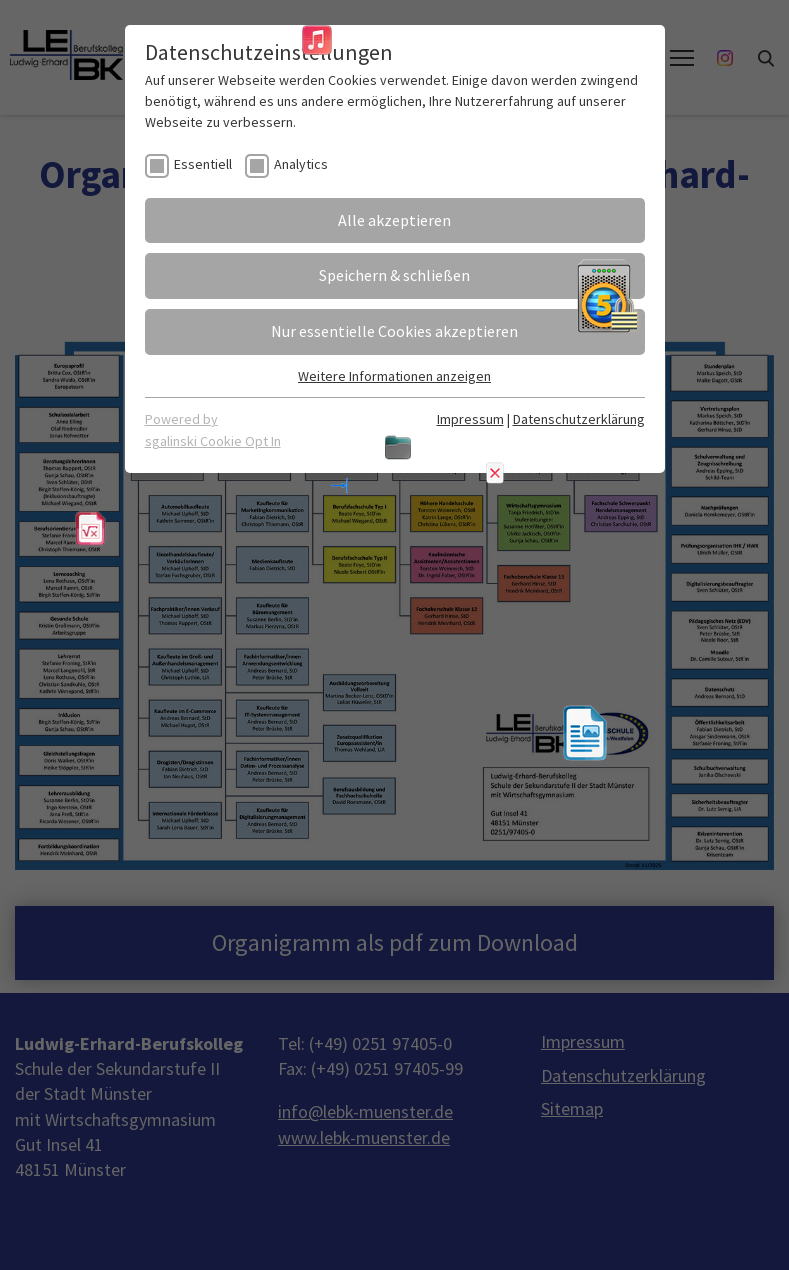 This screenshot has width=789, height=1270. What do you see at coordinates (90, 528) in the screenshot?
I see `open a formula template file` at bounding box center [90, 528].